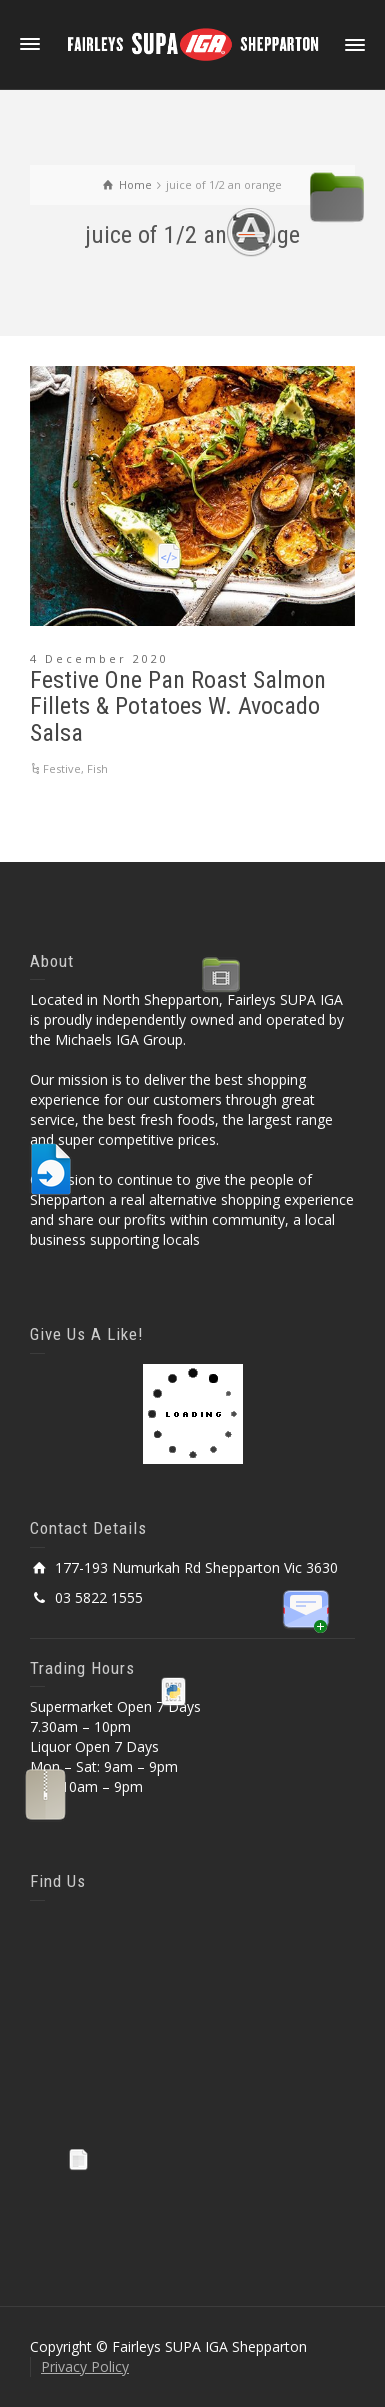 The width and height of the screenshot is (385, 2407). What do you see at coordinates (221, 974) in the screenshot?
I see `open your videos folder` at bounding box center [221, 974].